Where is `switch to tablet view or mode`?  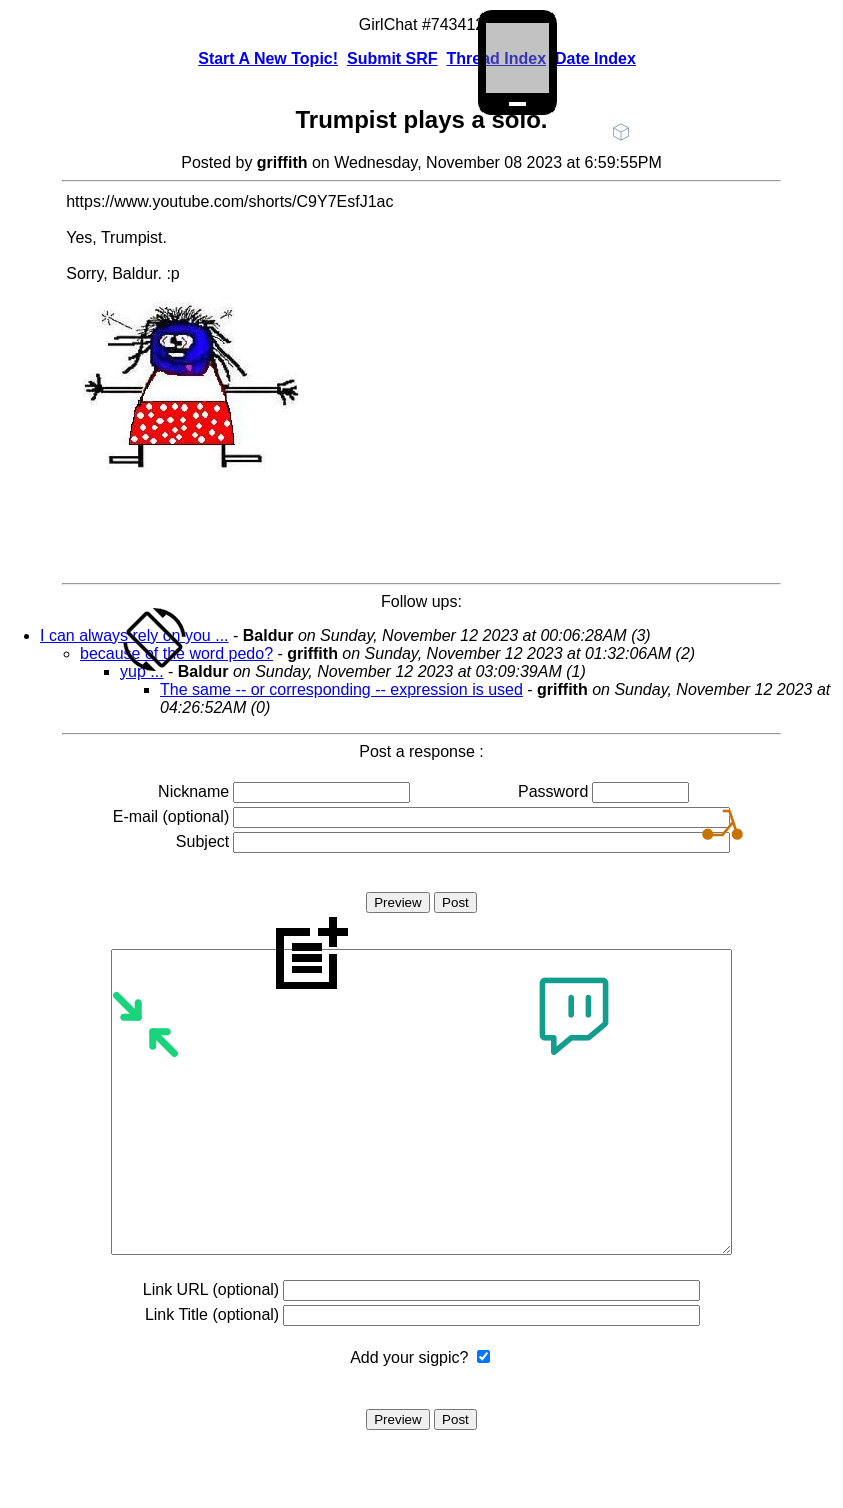 switch to tablet view or mode is located at coordinates (517, 62).